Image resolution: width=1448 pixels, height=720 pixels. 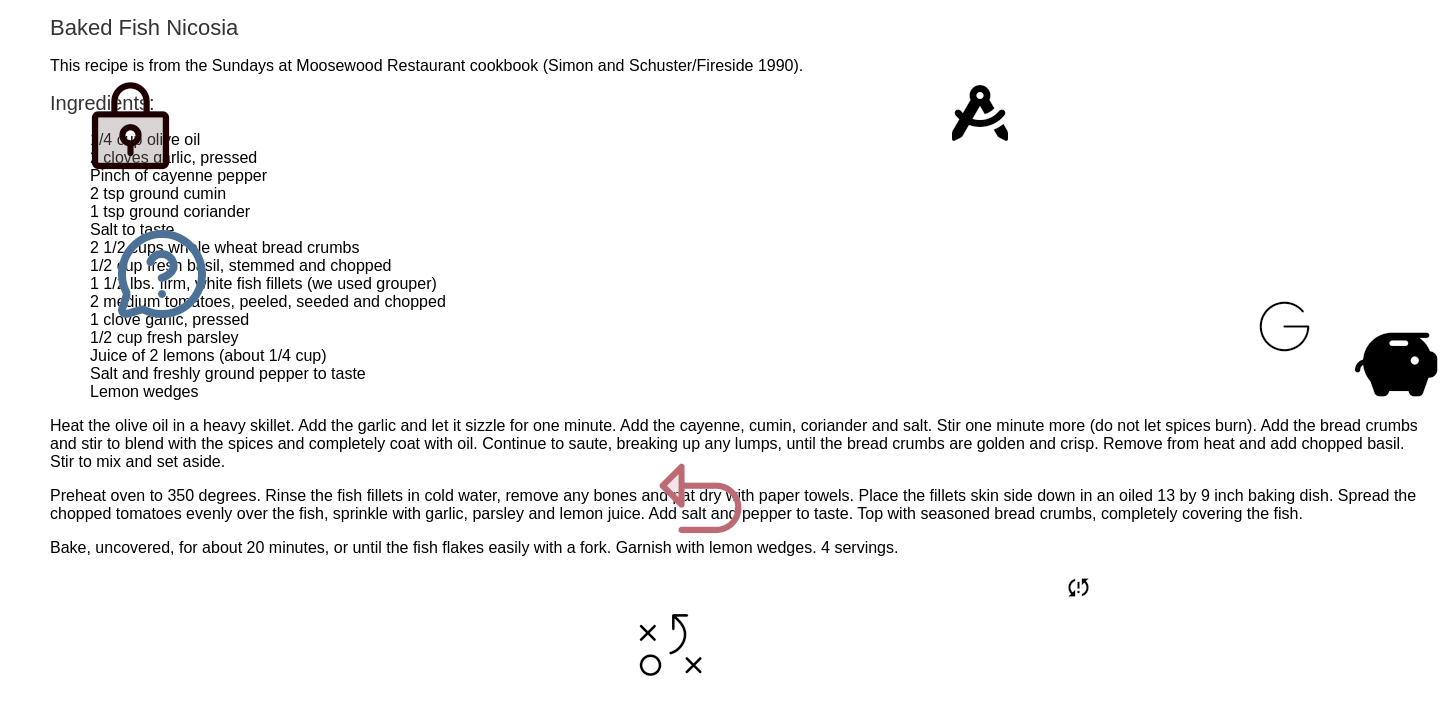 I want to click on sign in with Google, so click(x=1284, y=326).